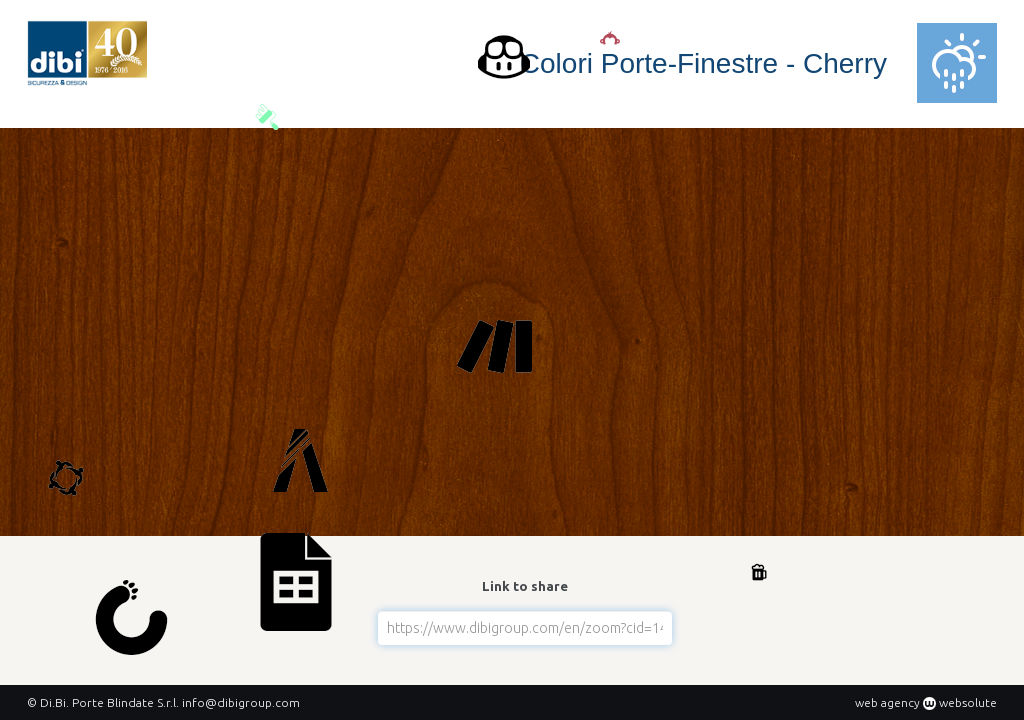  I want to click on hornbill brand logo, so click(66, 478).